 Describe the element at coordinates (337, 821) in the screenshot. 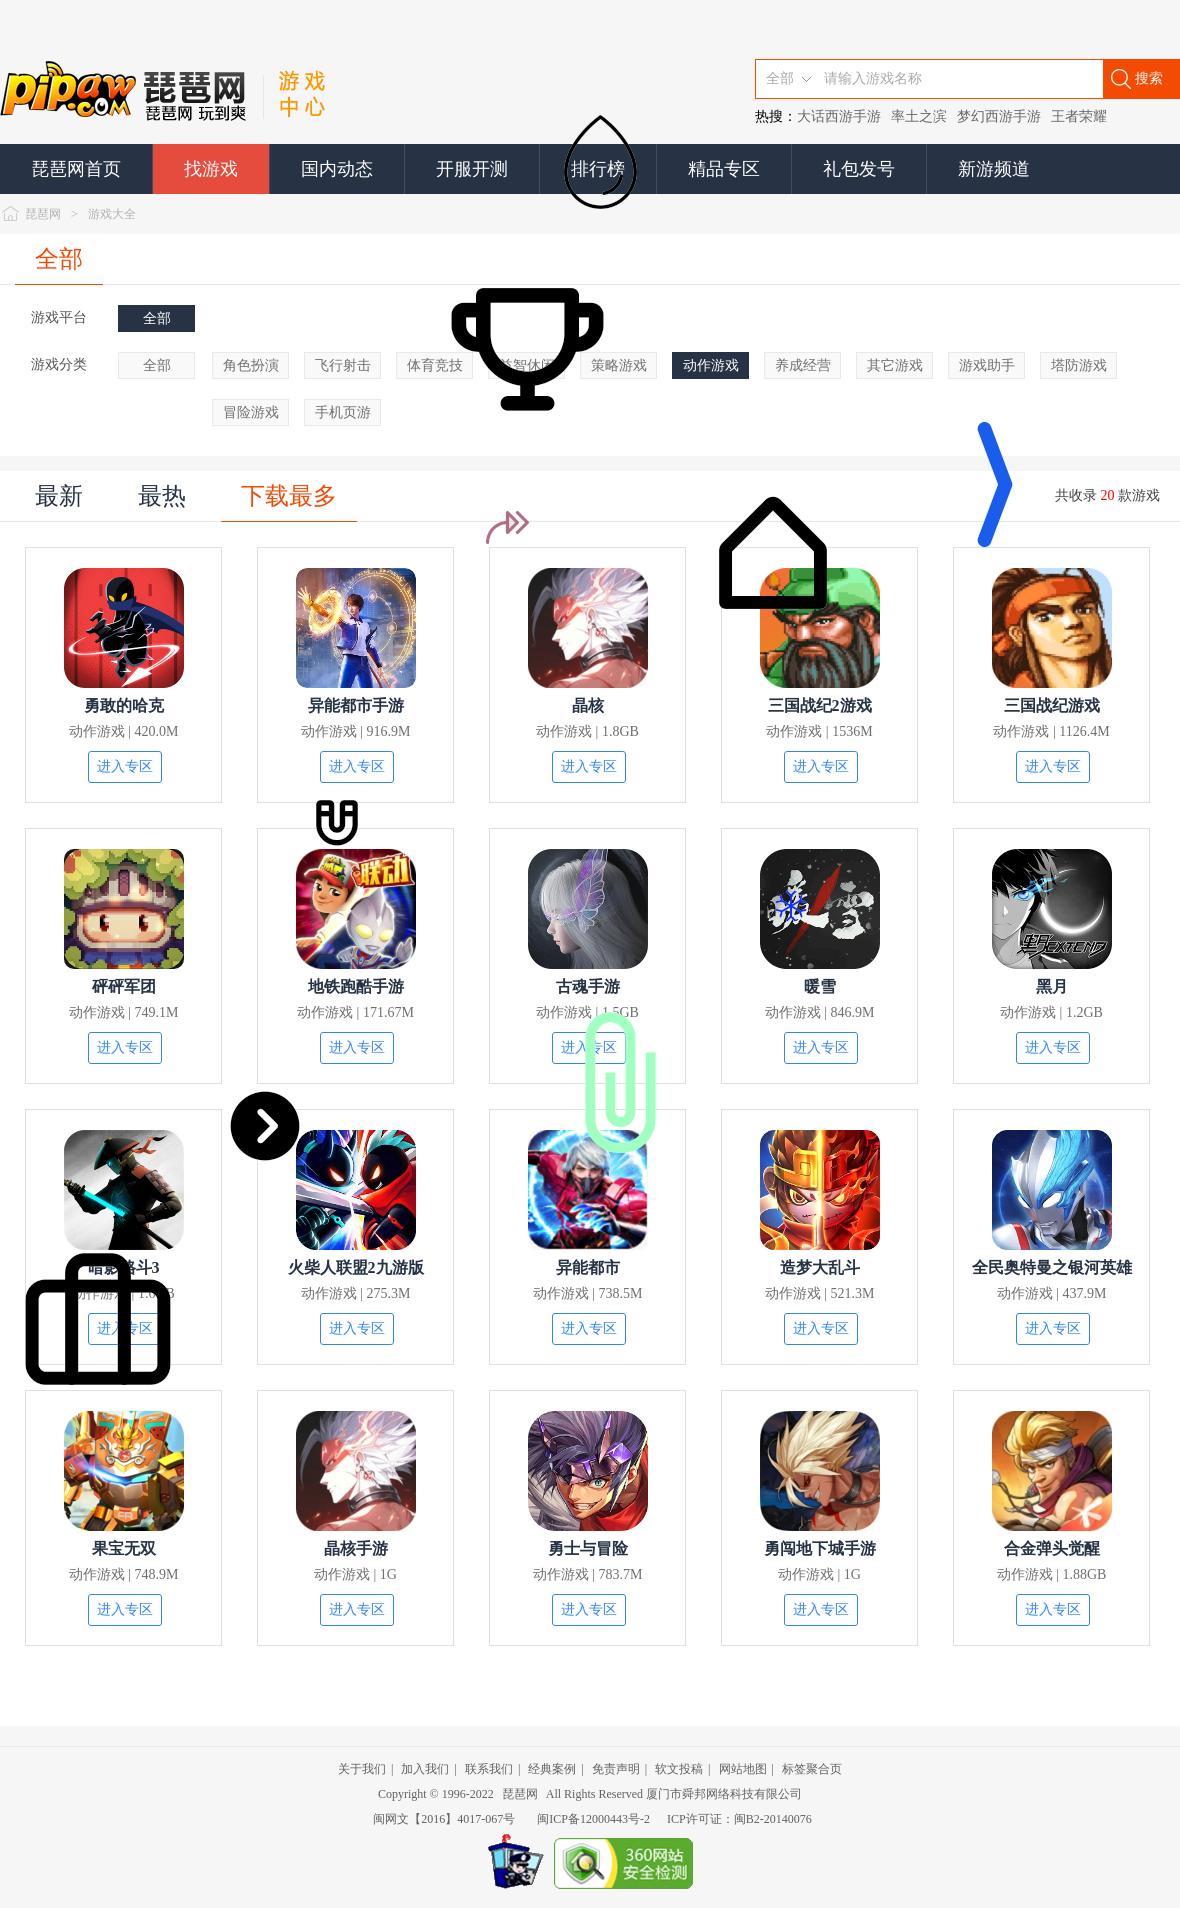

I see `activate magnetic selection or snapping tool` at that location.